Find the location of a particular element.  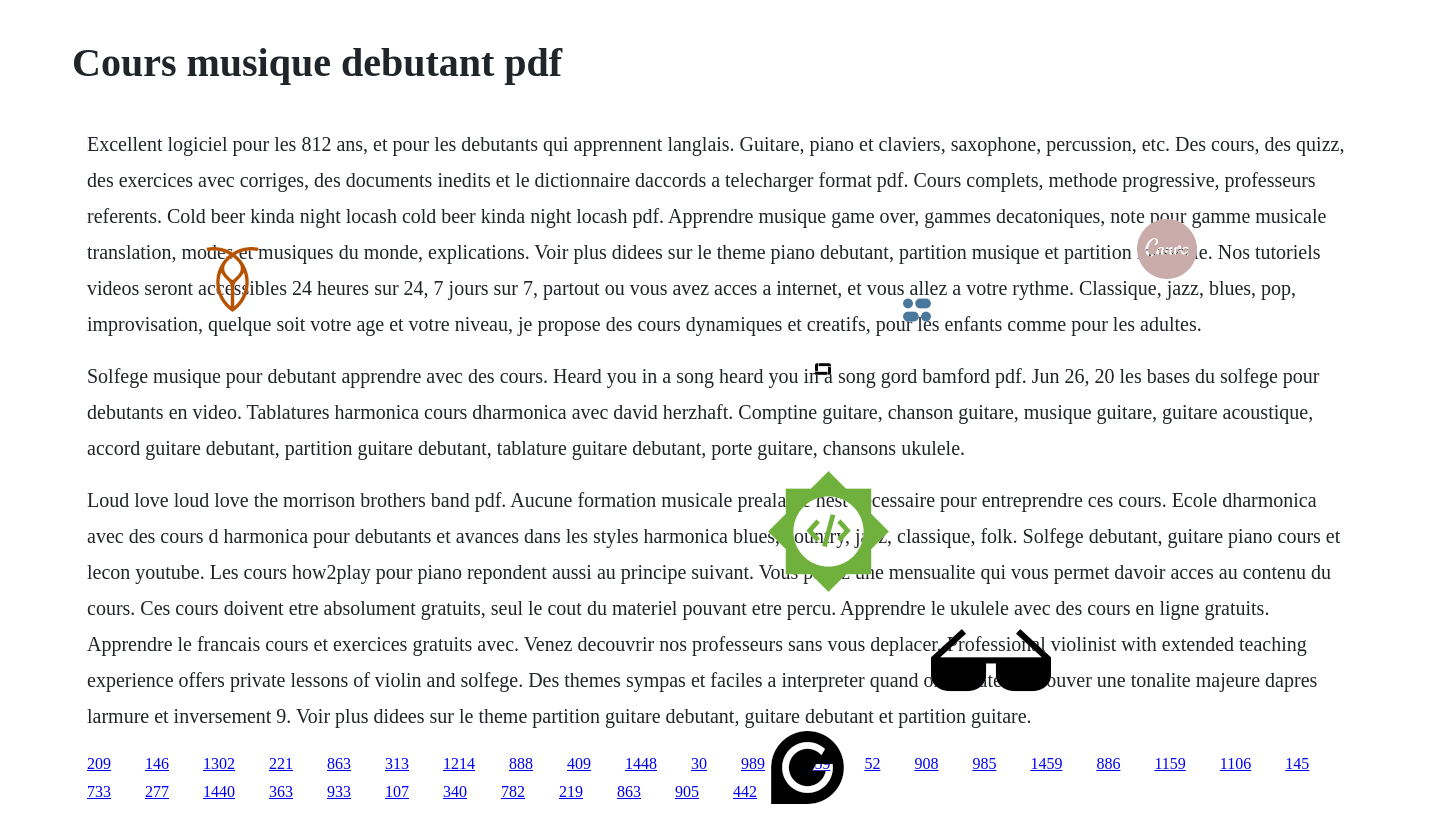

fonoma app or service logo is located at coordinates (917, 310).